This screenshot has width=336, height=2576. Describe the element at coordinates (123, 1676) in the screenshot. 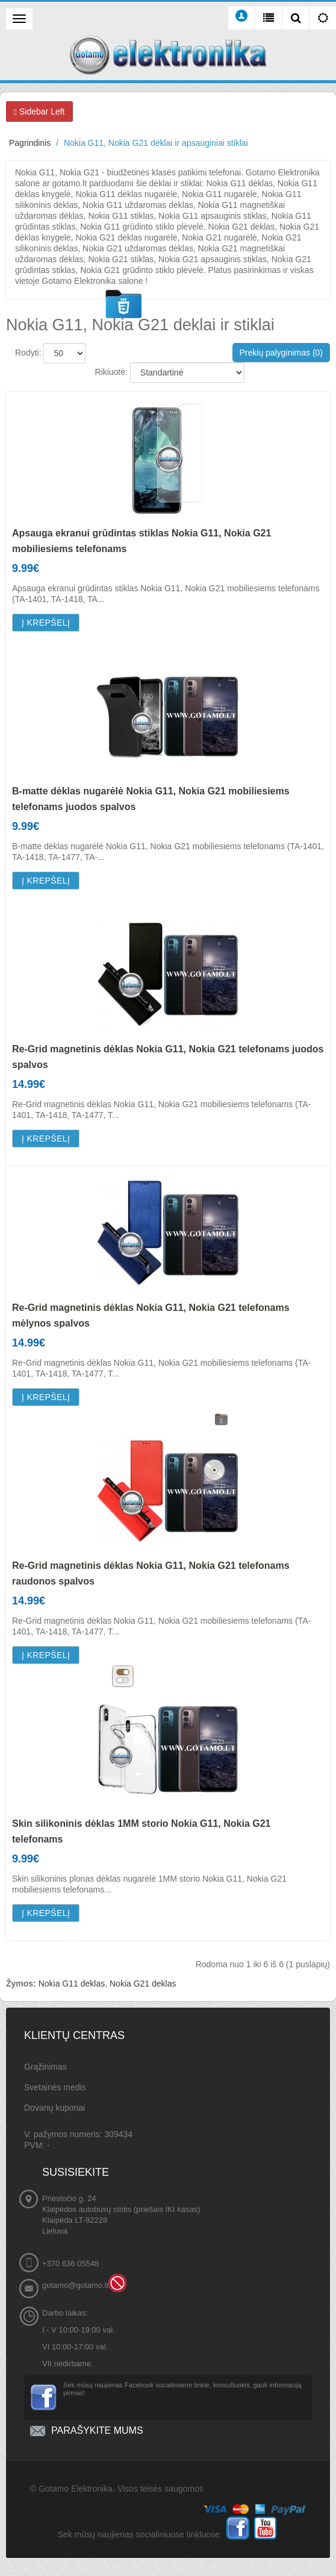

I see `open gnome tweaks to customize system settings` at that location.